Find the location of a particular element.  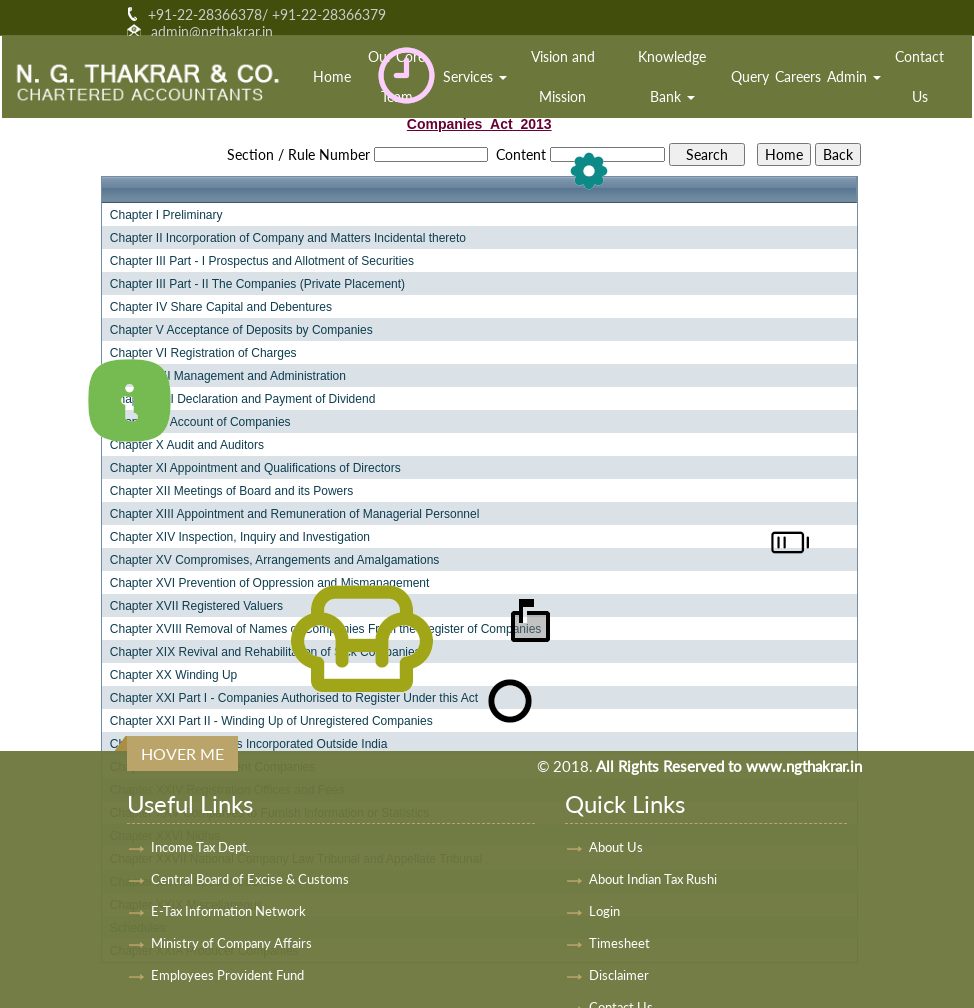

open settings menu is located at coordinates (589, 171).